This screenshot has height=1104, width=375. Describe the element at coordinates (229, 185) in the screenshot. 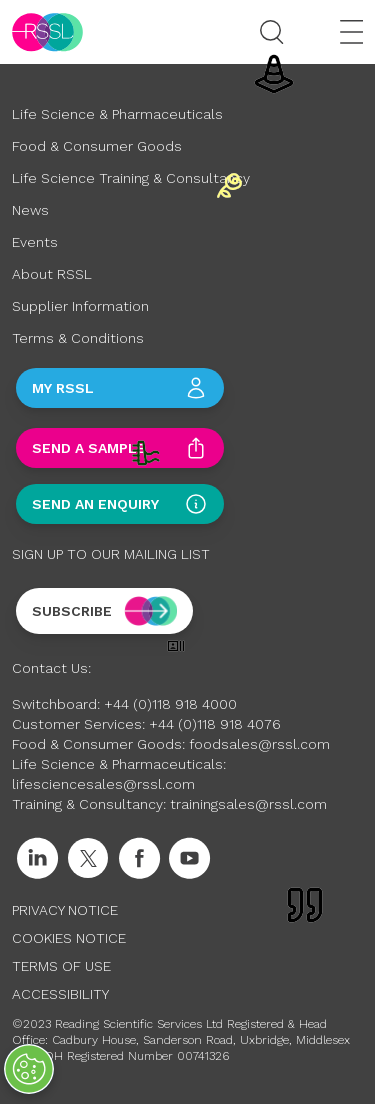

I see `send a flower or romantic gesture` at that location.